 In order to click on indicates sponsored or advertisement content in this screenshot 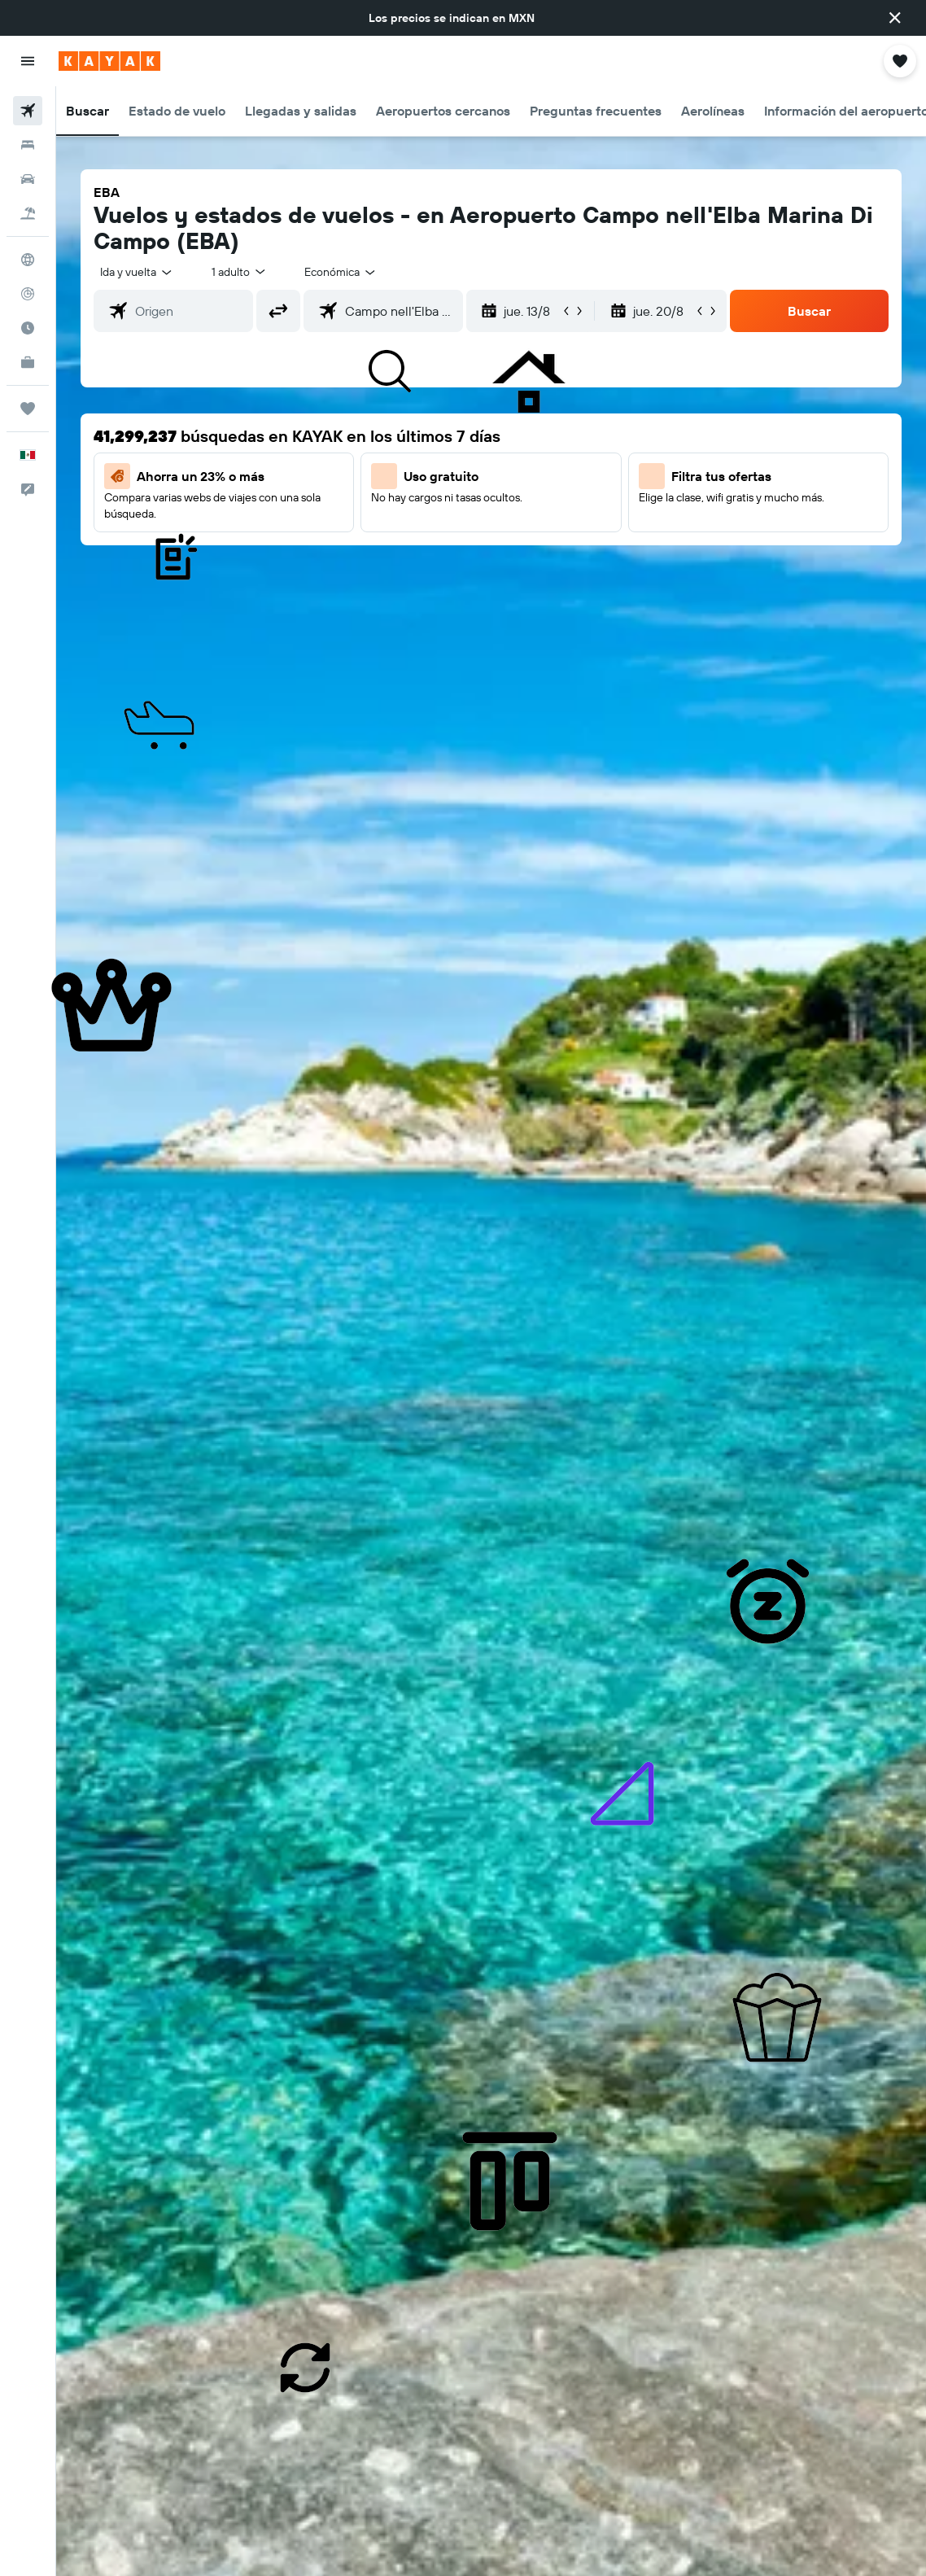, I will do `click(174, 557)`.